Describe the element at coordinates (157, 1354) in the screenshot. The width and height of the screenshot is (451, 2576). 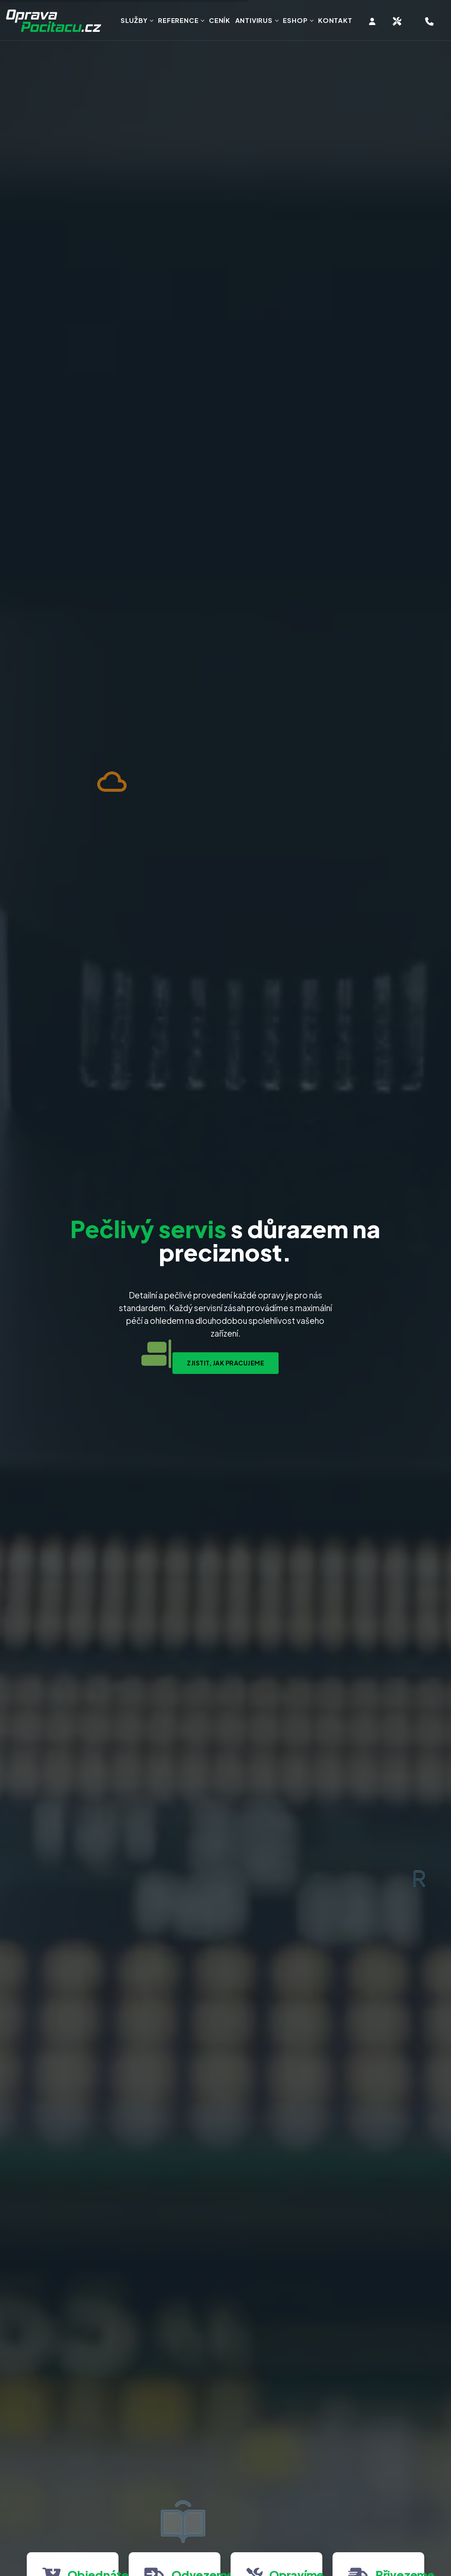
I see `align content to the right` at that location.